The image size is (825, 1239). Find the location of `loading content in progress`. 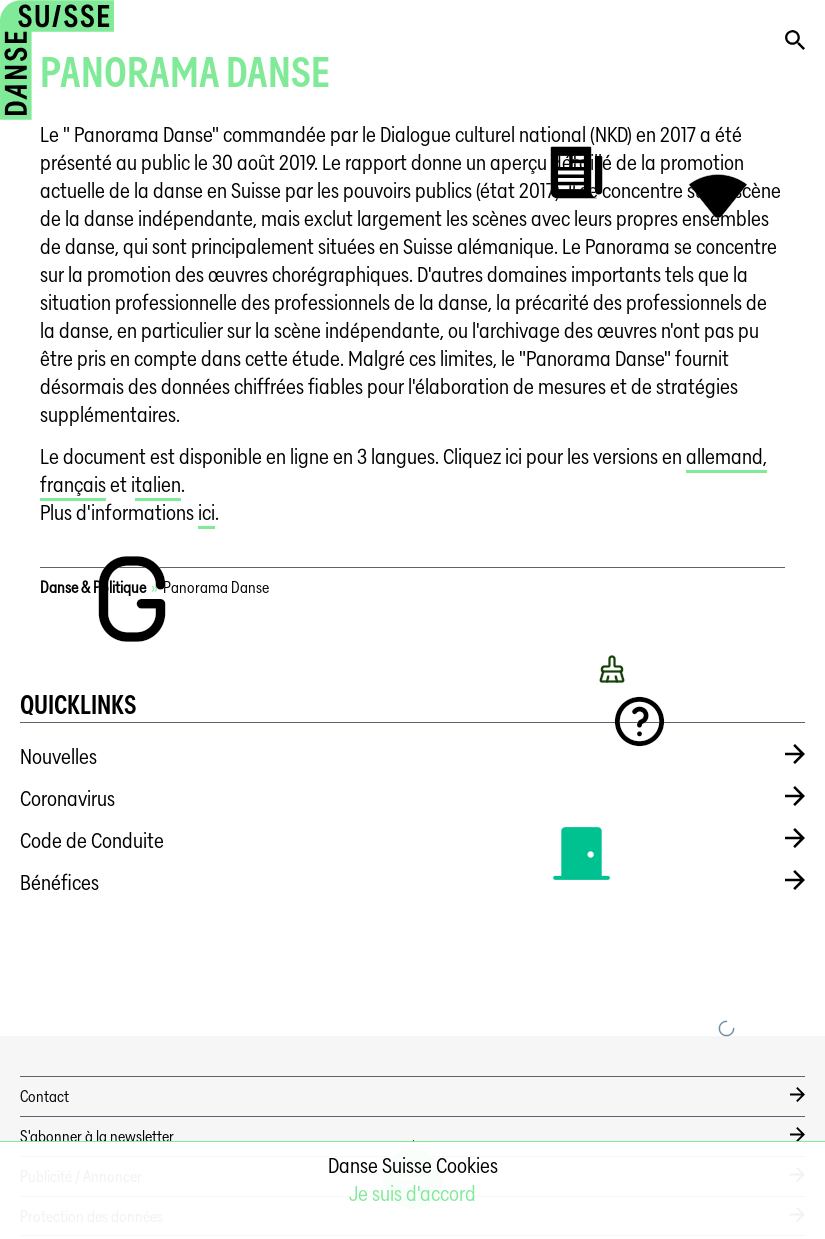

loading content in progress is located at coordinates (726, 1028).